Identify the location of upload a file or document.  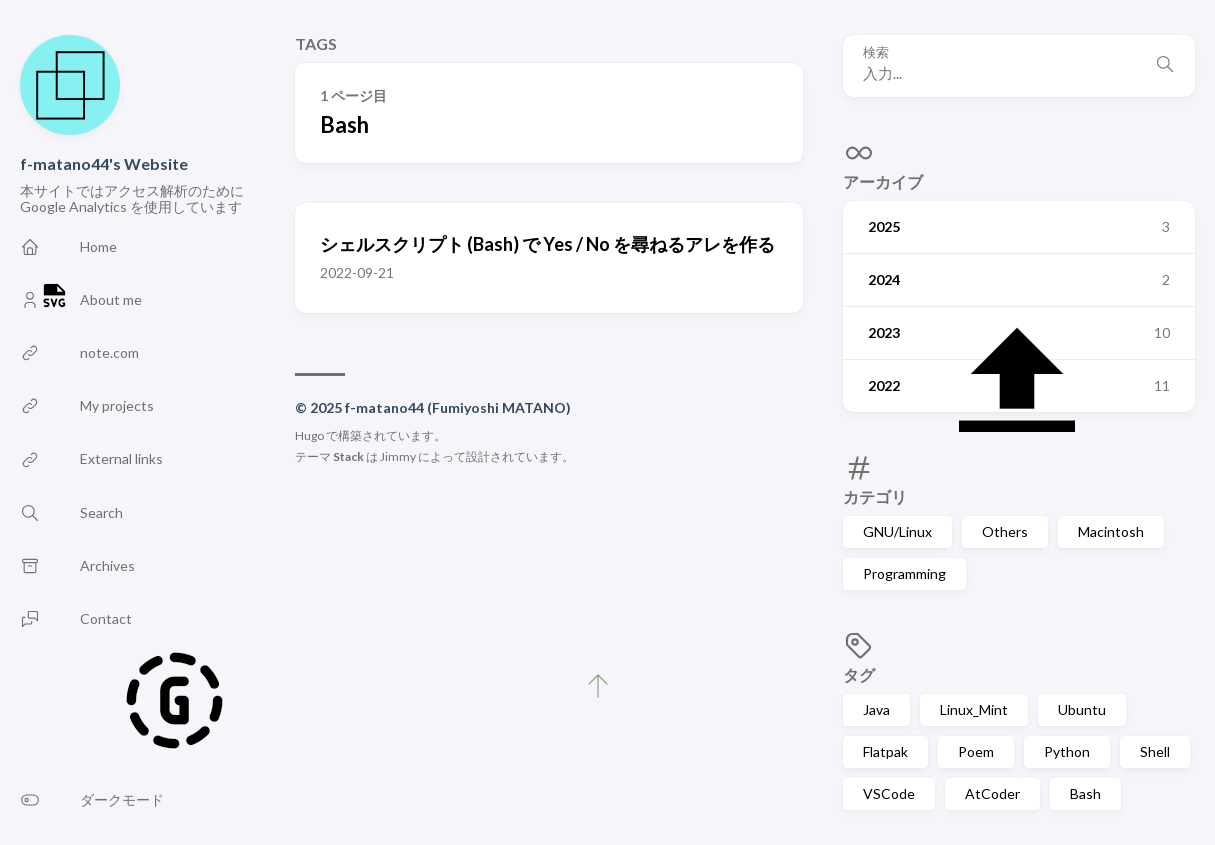
(1017, 374).